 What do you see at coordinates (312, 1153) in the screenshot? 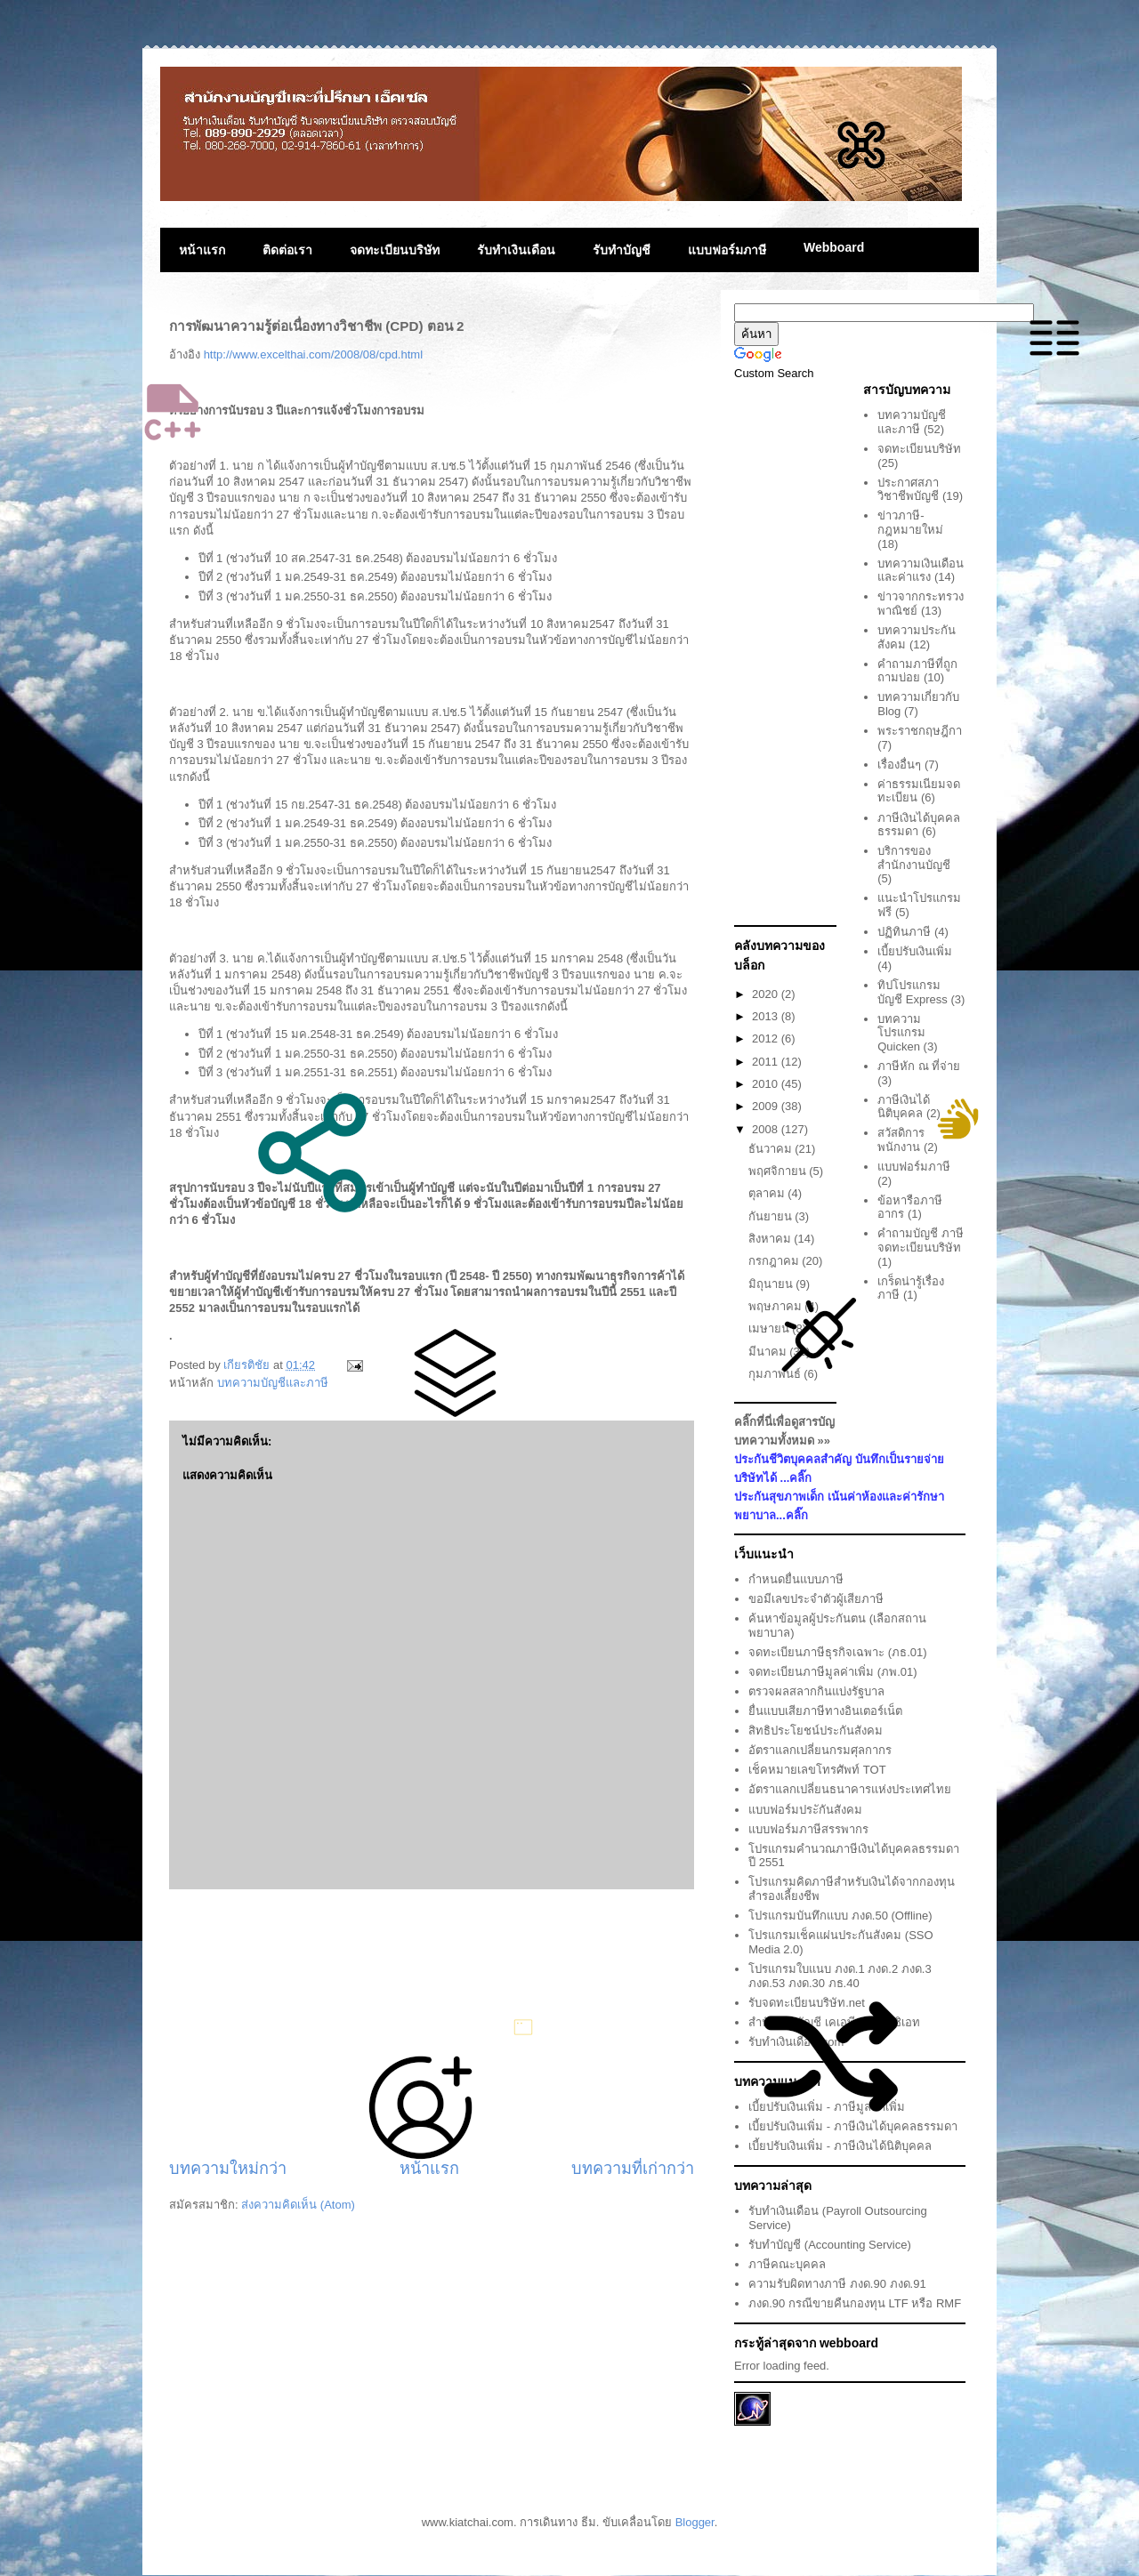
I see `share content with others` at bounding box center [312, 1153].